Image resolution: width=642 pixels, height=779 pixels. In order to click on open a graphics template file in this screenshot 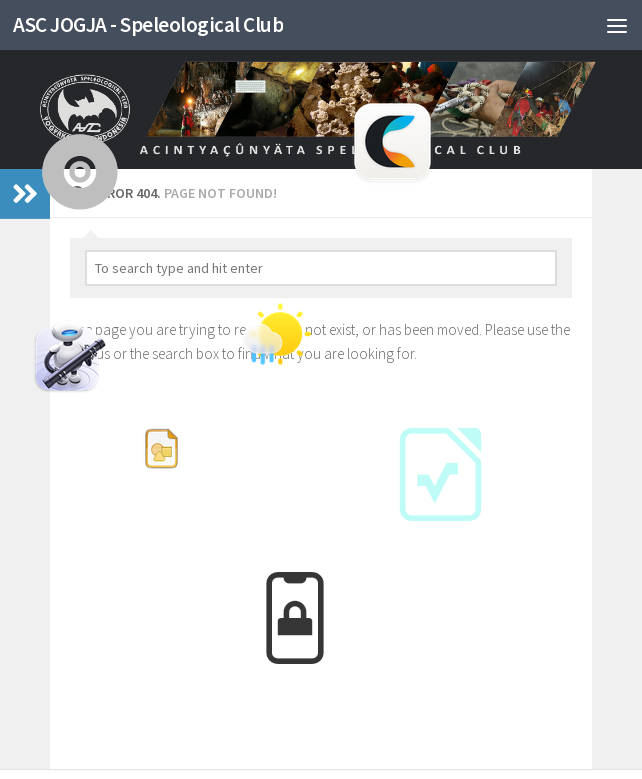, I will do `click(161, 448)`.